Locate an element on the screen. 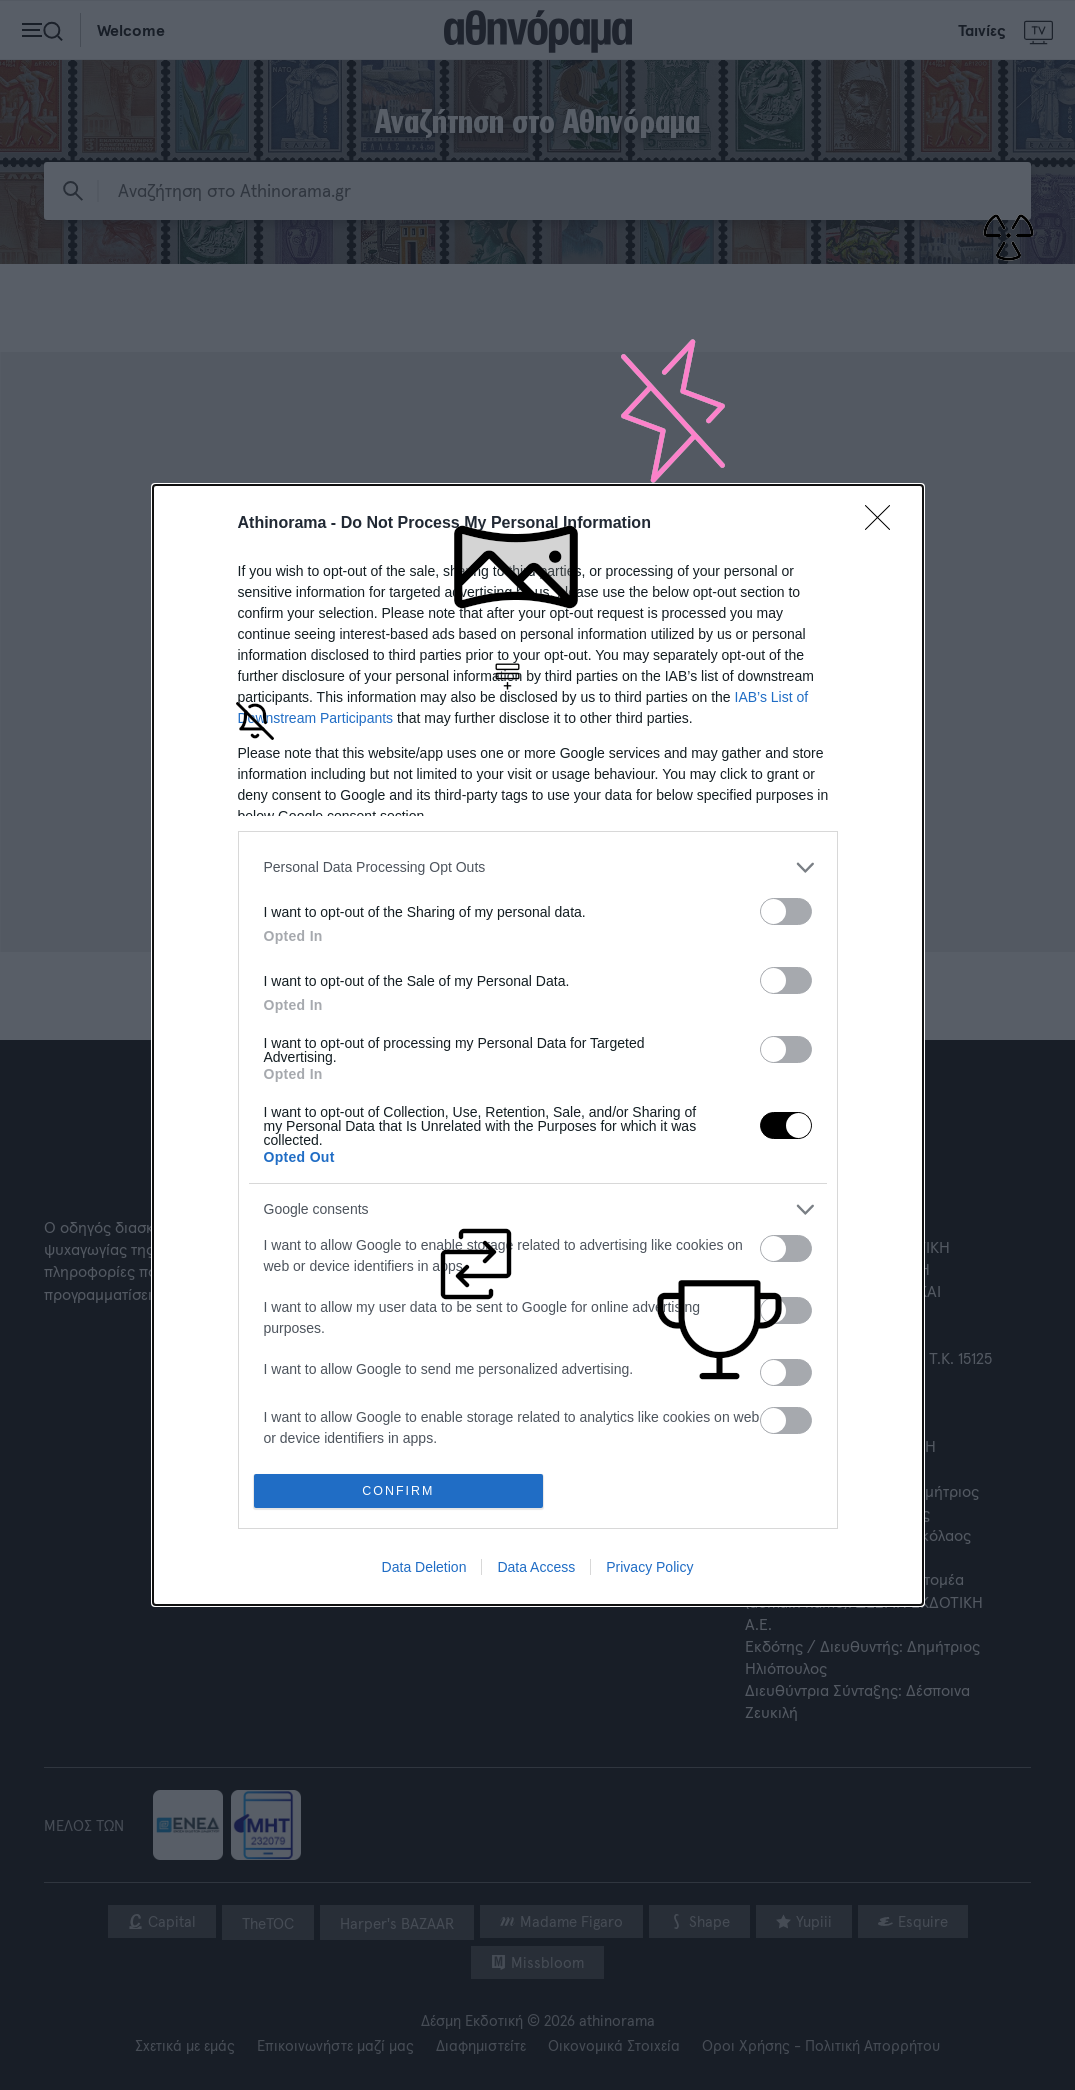 This screenshot has height=2090, width=1075. disable flash or lightning mode is located at coordinates (673, 411).